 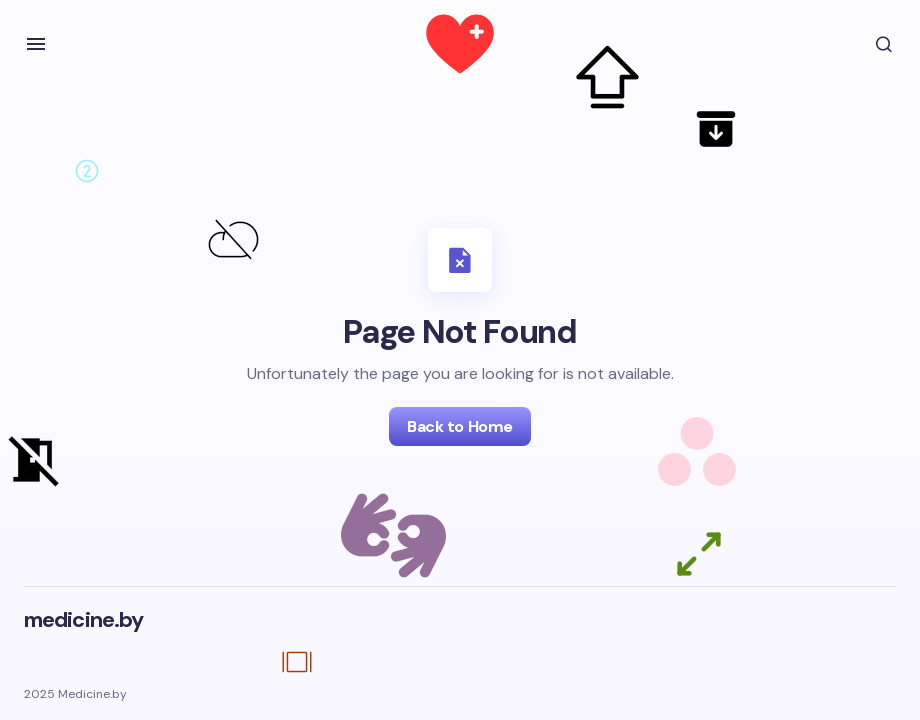 What do you see at coordinates (35, 460) in the screenshot?
I see `meeting room unavailable or closed` at bounding box center [35, 460].